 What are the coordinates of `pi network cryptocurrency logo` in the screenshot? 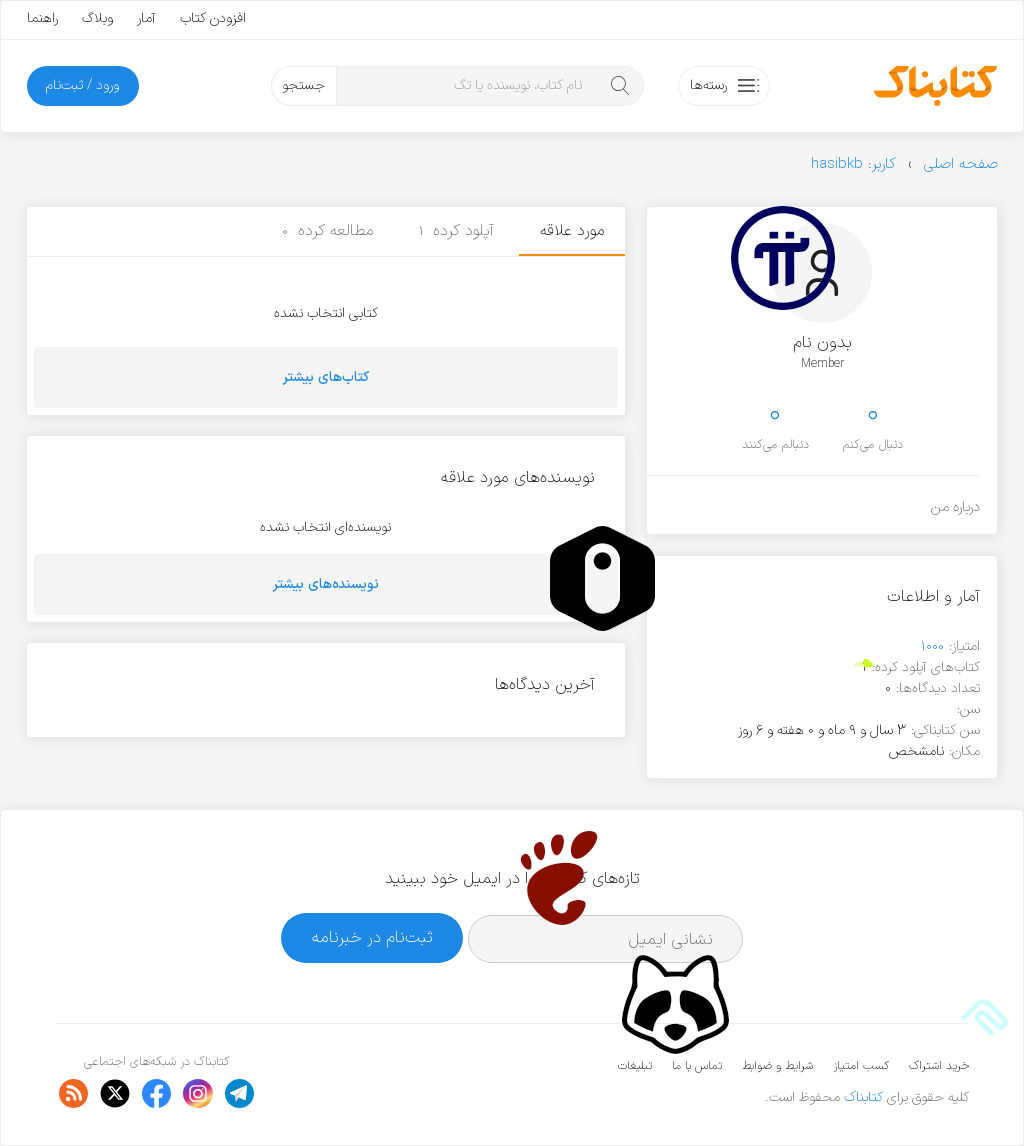 It's located at (783, 258).